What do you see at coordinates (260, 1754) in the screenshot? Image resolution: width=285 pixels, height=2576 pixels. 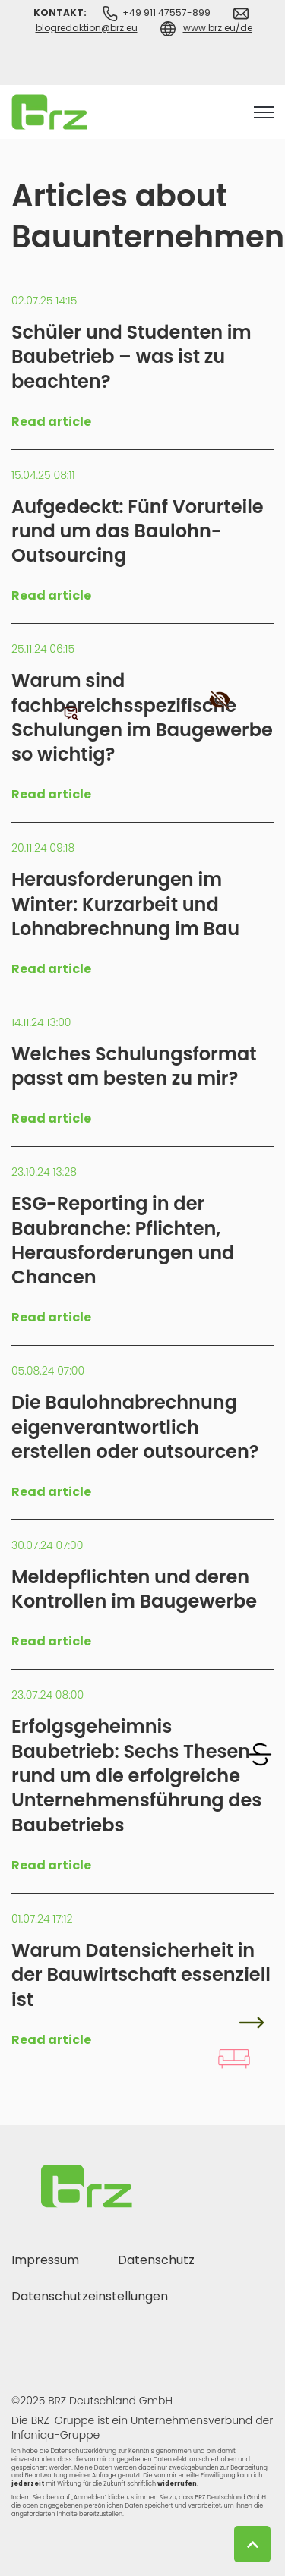 I see `apply strikethrough formatting to selected text` at bounding box center [260, 1754].